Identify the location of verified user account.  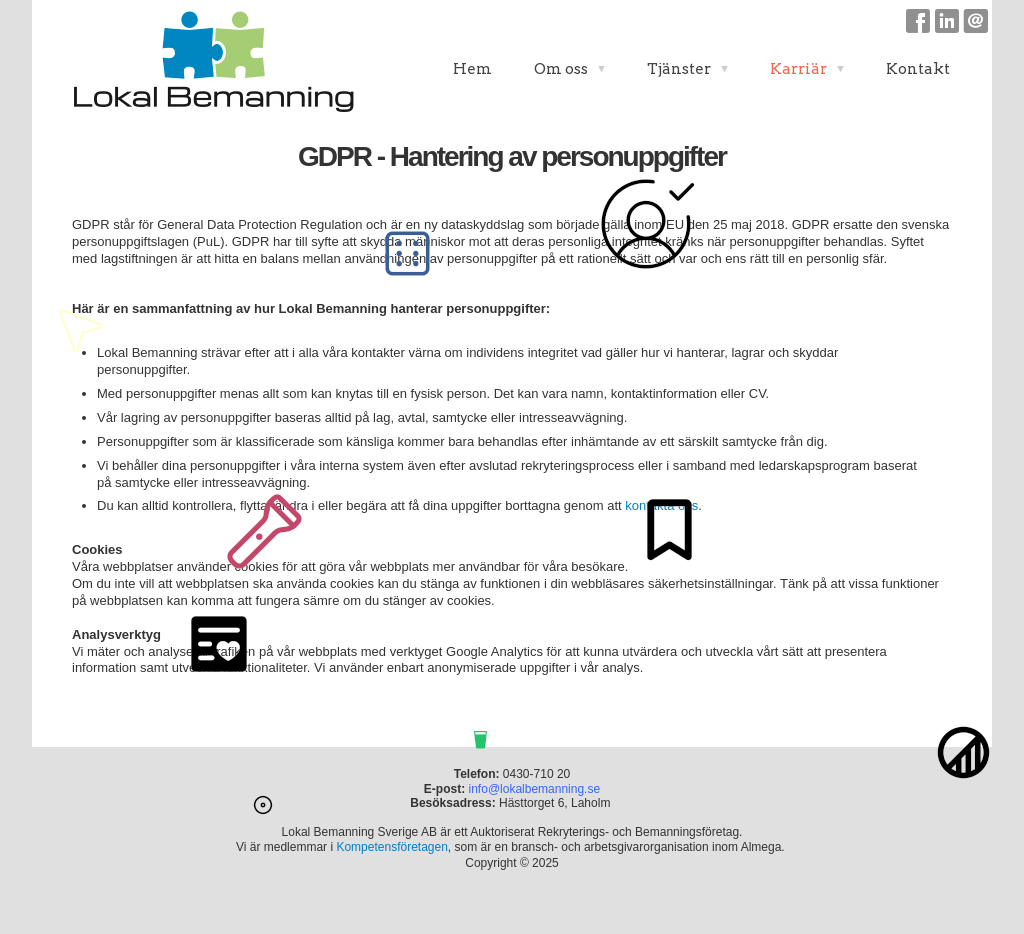
(646, 224).